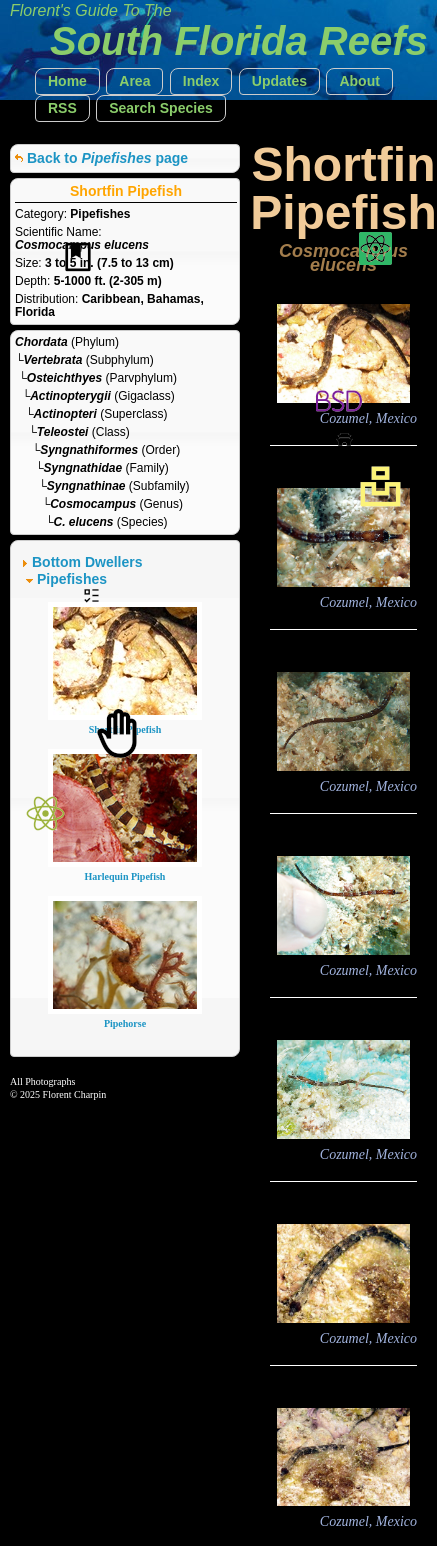 Image resolution: width=437 pixels, height=1546 pixels. I want to click on access historical landmarks or monuments, so click(344, 439).